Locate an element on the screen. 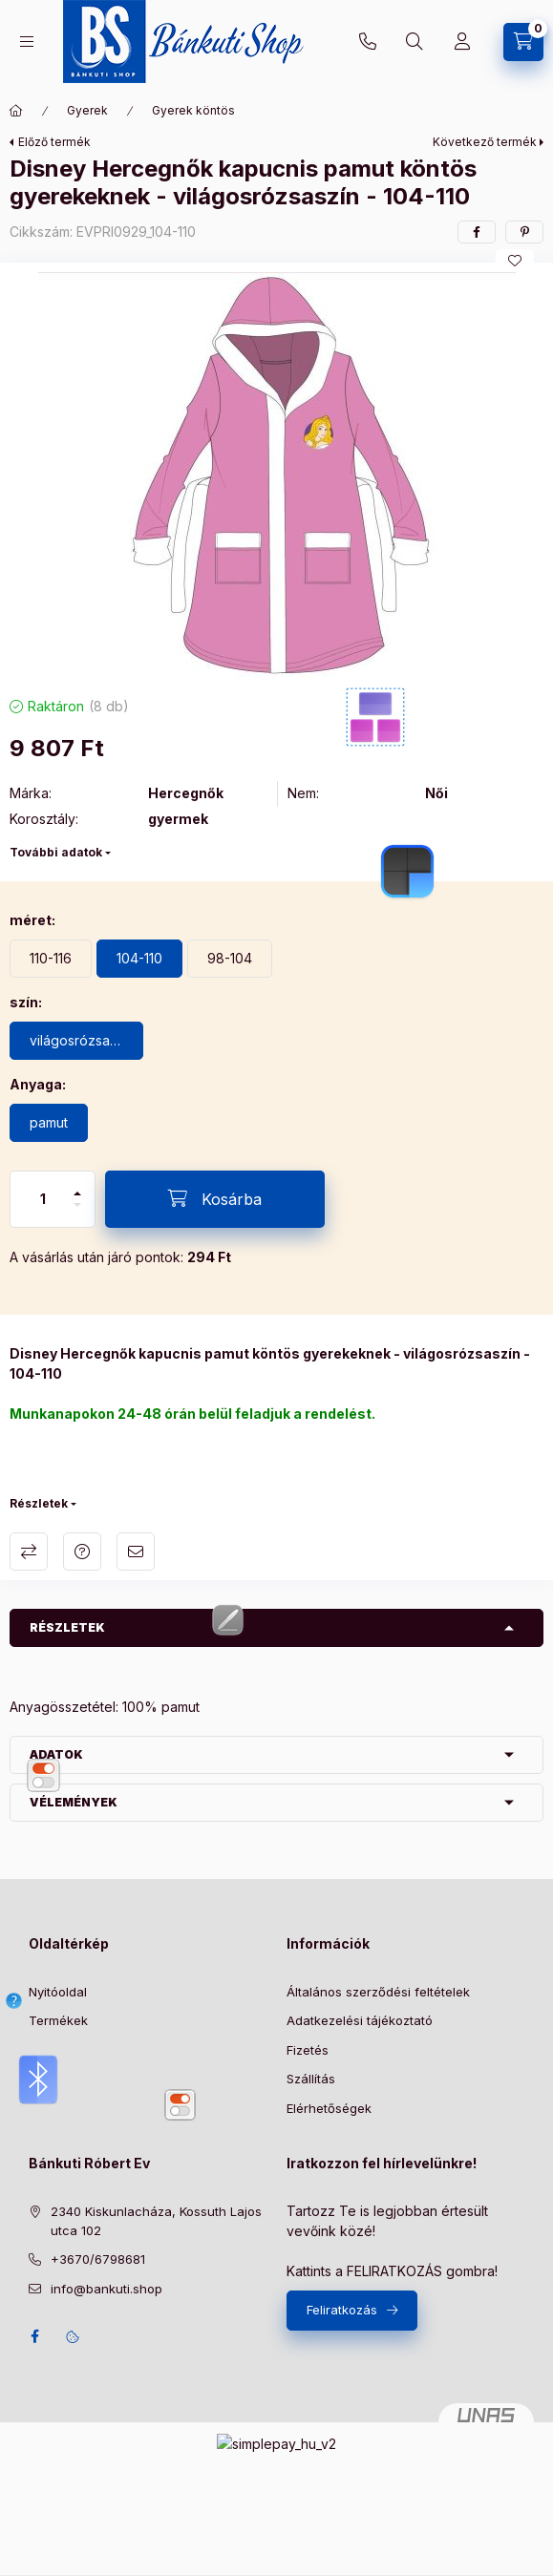 This screenshot has height=2576, width=553. select all items in the current view is located at coordinates (375, 717).